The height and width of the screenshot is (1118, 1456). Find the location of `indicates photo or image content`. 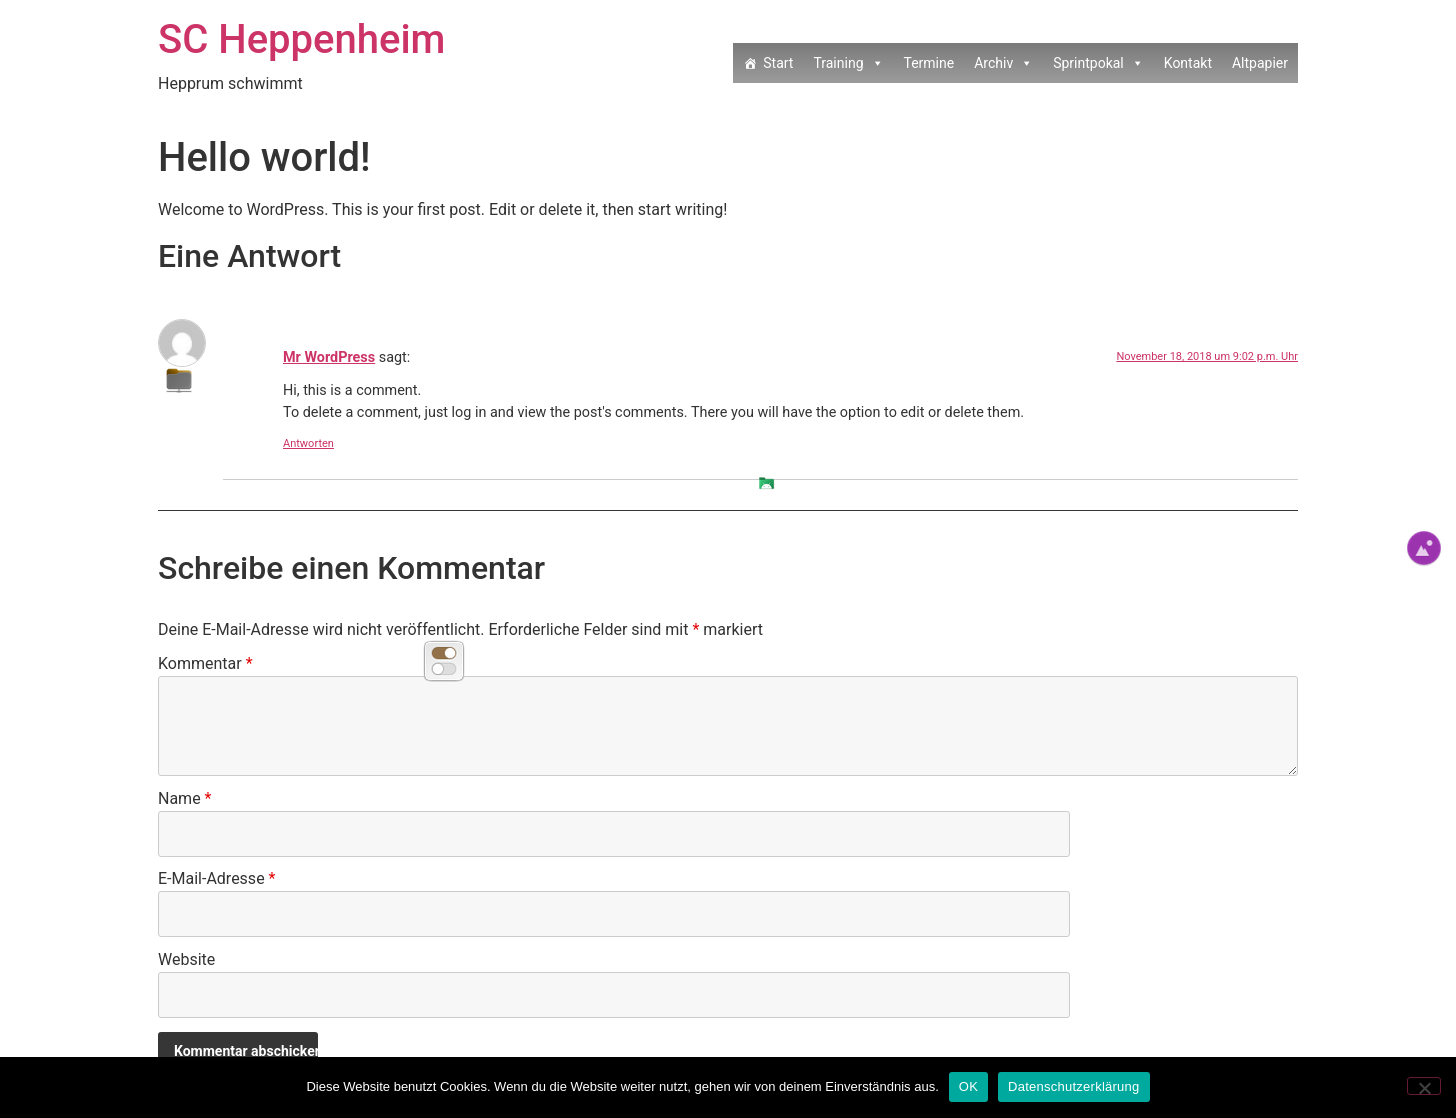

indicates photo or image content is located at coordinates (1424, 548).